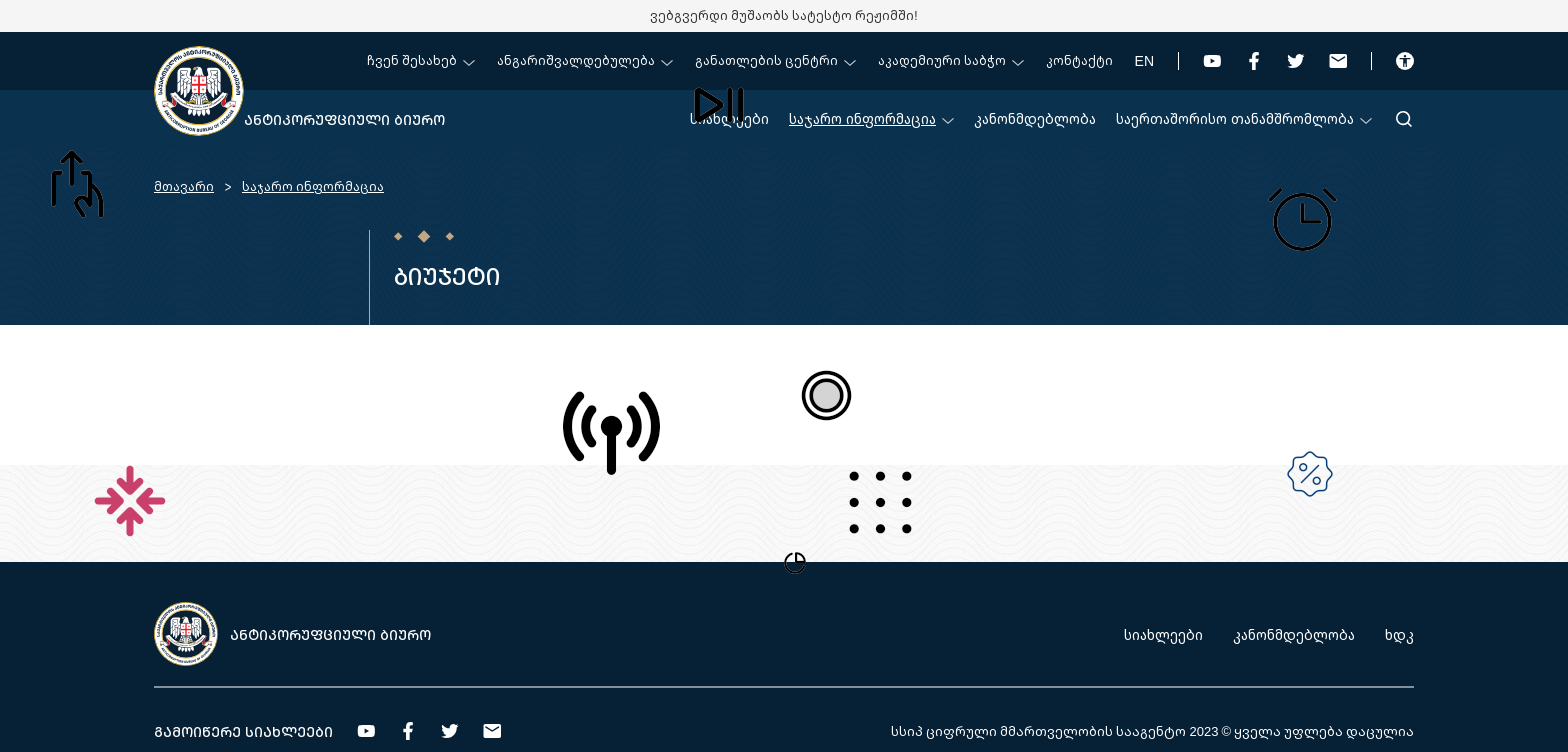 This screenshot has height=752, width=1568. I want to click on open app drawer or launcher, so click(880, 502).